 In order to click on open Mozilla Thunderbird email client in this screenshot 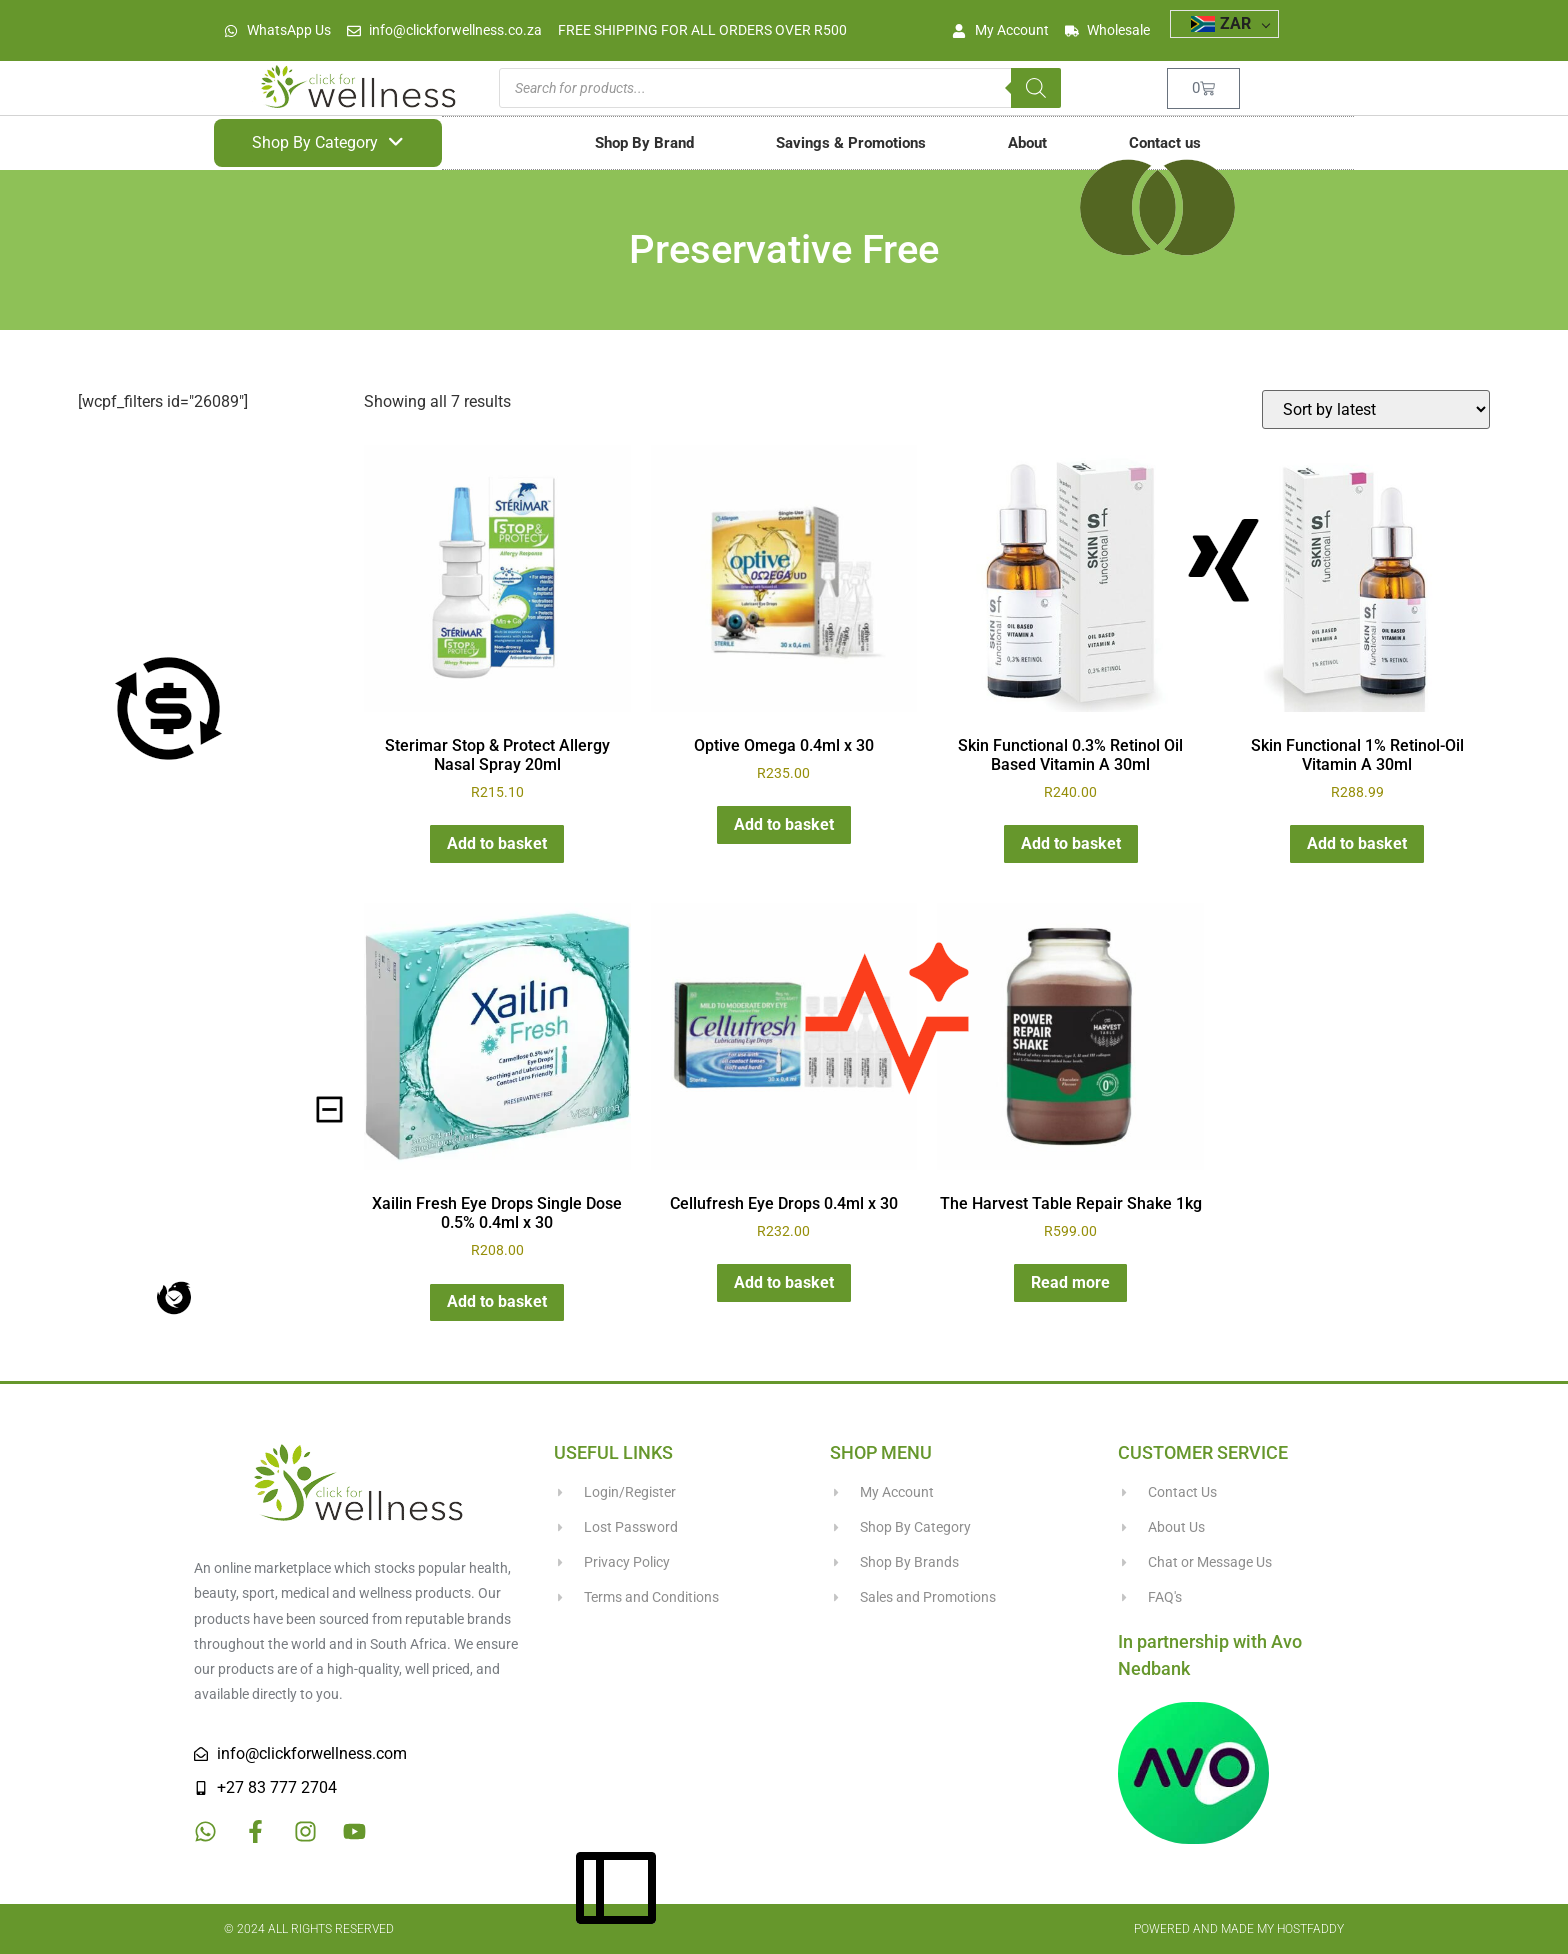, I will do `click(174, 1298)`.